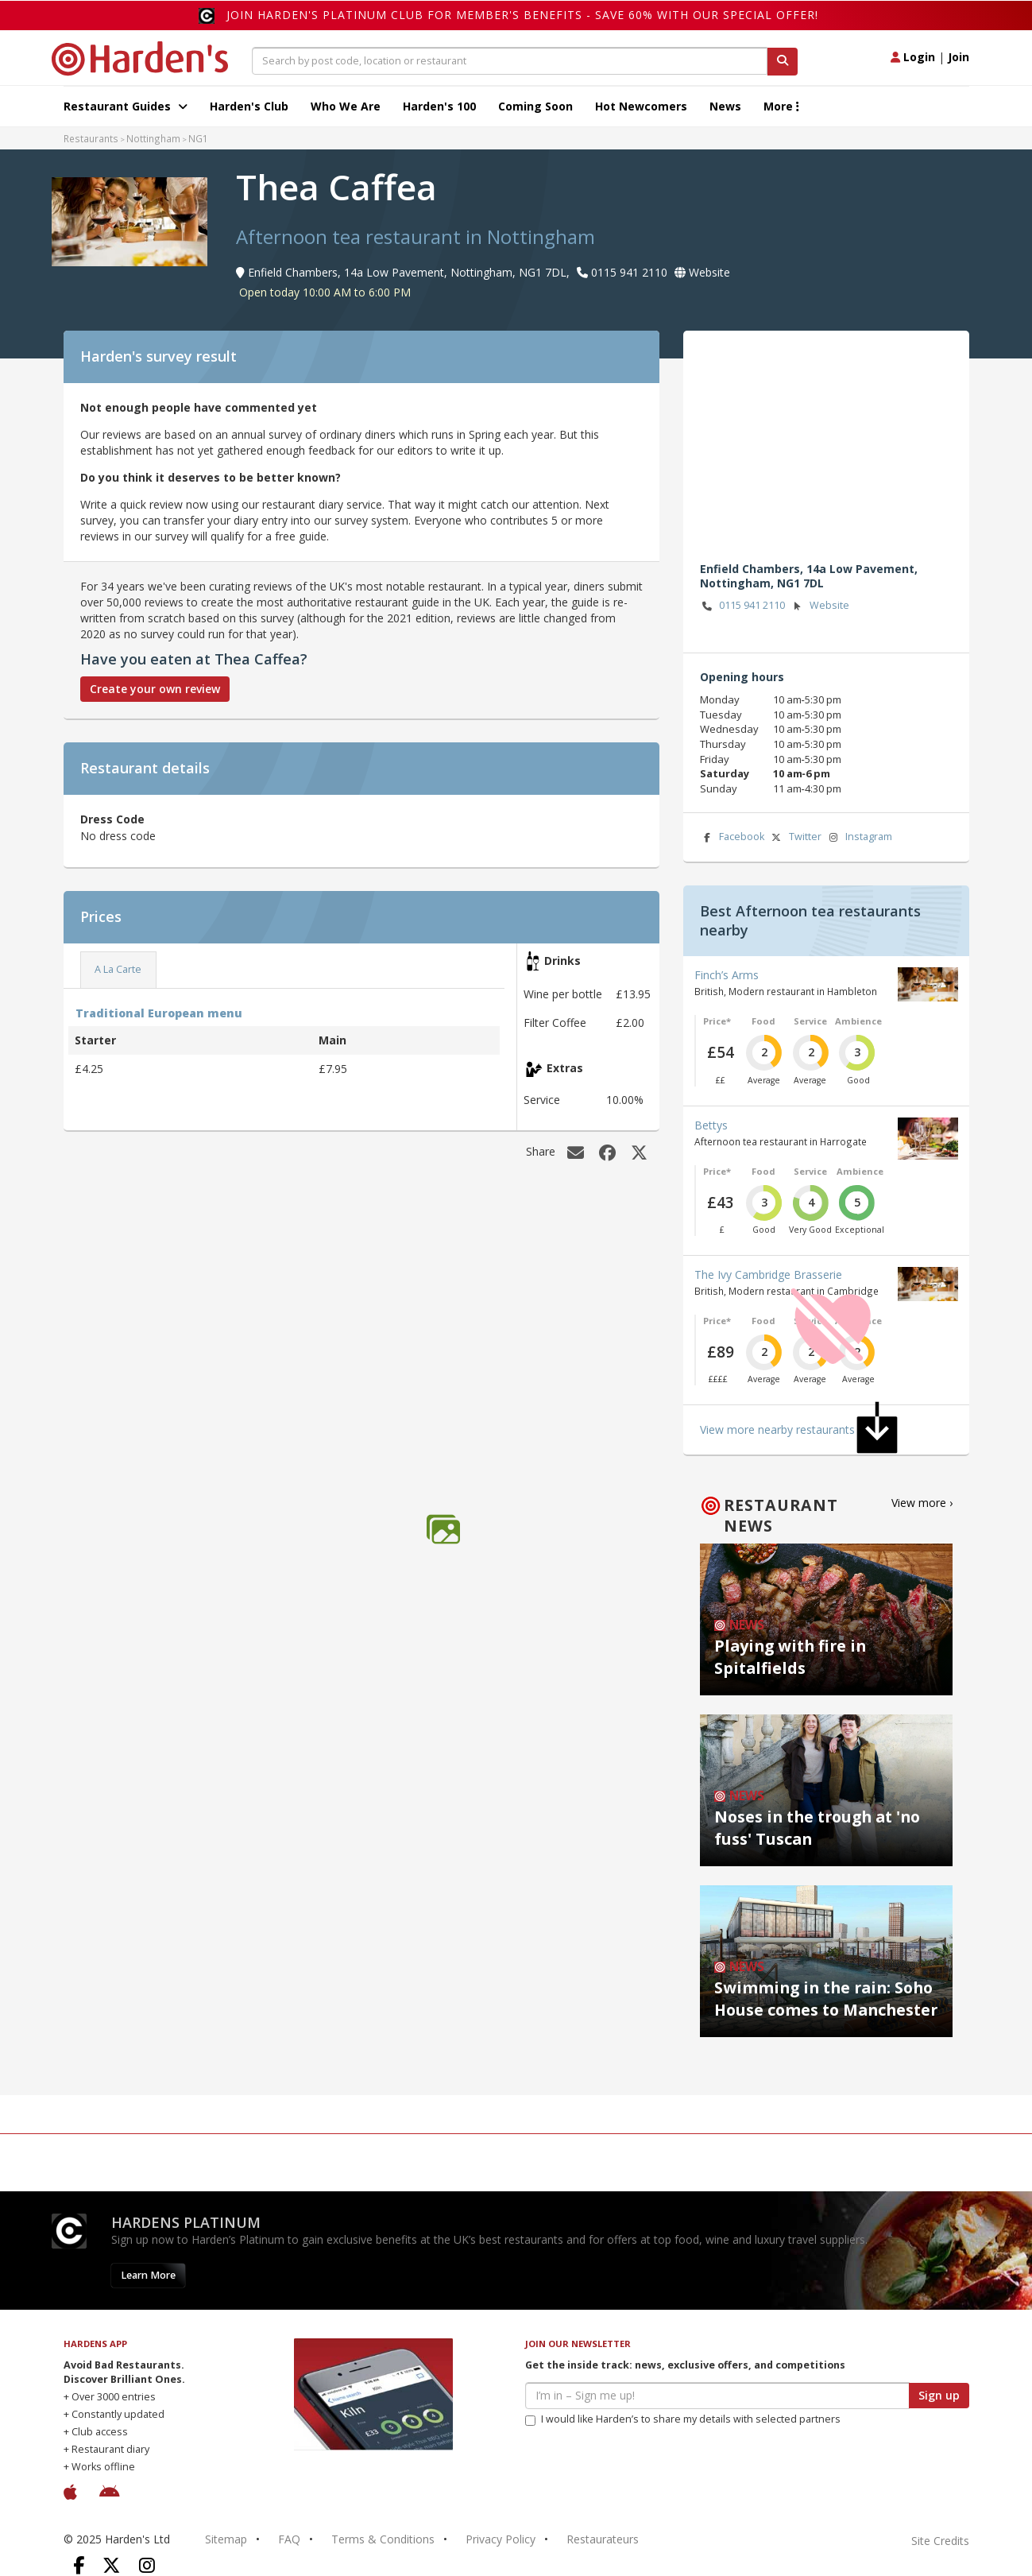  I want to click on download a file to your device, so click(877, 1427).